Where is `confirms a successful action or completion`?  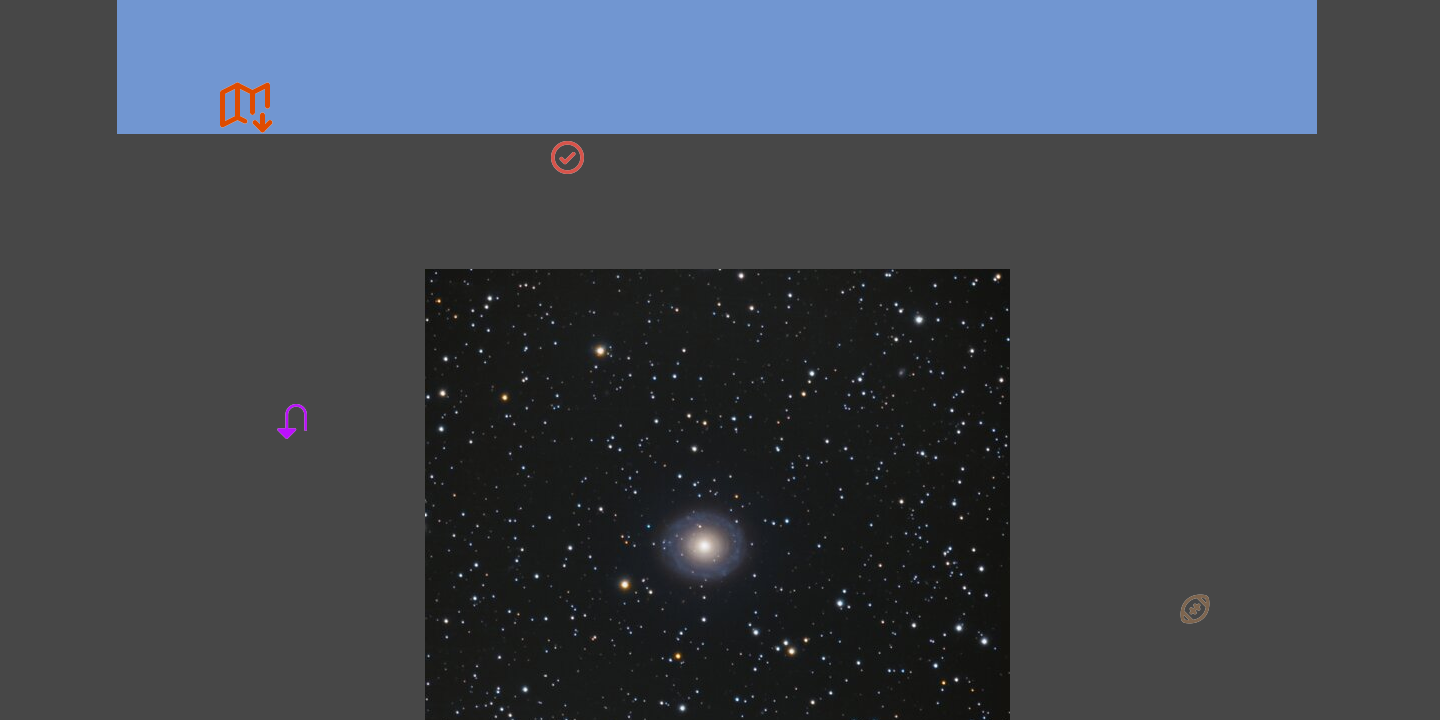
confirms a successful action or completion is located at coordinates (567, 157).